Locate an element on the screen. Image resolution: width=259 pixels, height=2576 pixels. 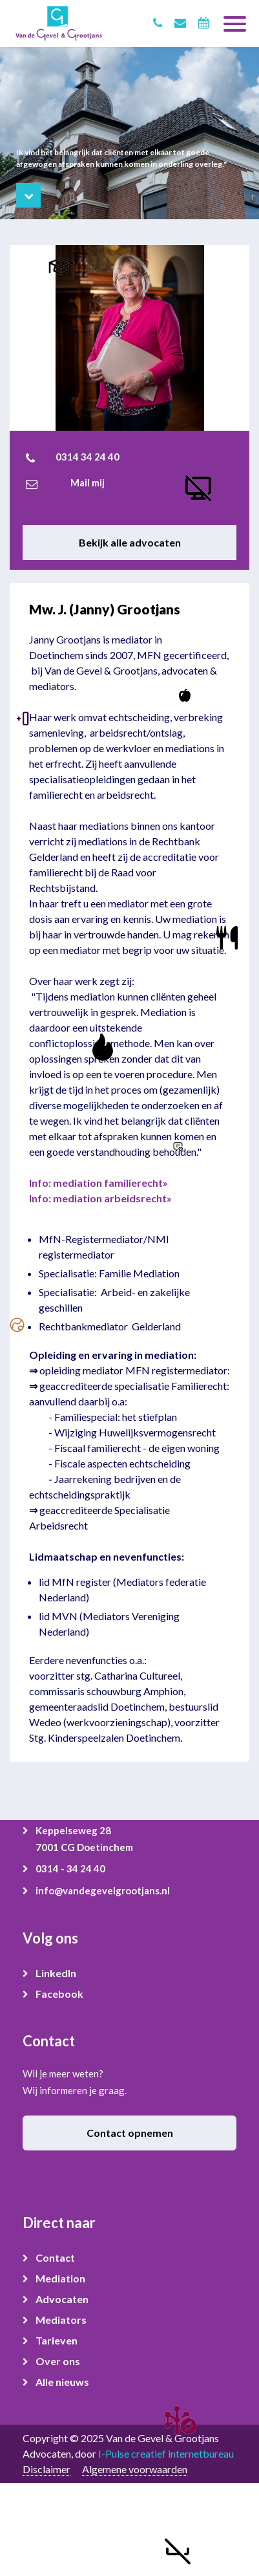
indicates trending or hot content is located at coordinates (103, 1048).